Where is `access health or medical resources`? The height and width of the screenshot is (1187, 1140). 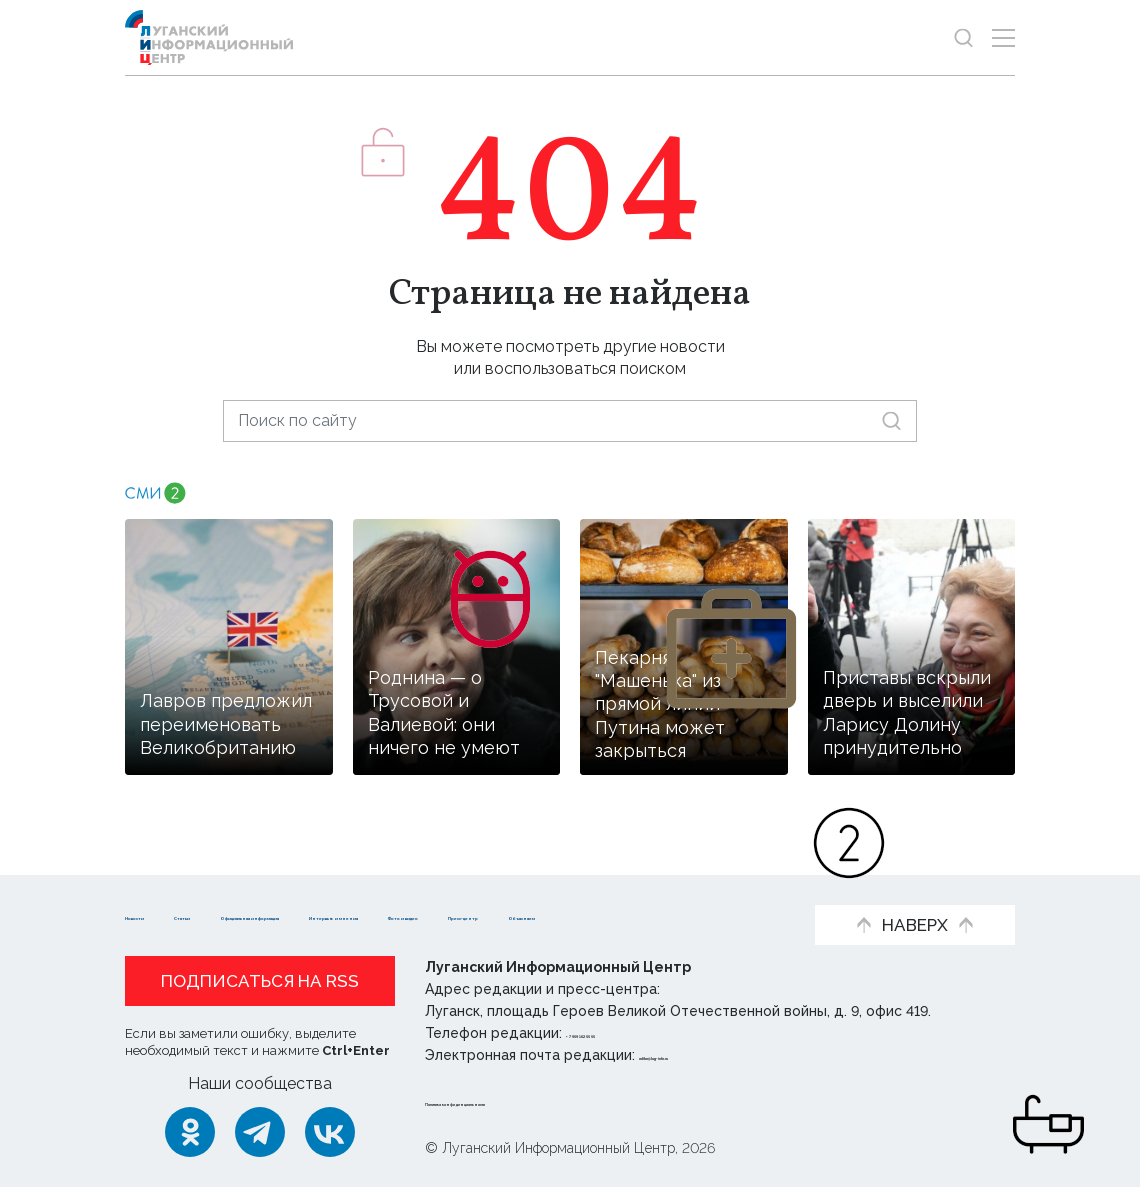 access health or medical resources is located at coordinates (731, 653).